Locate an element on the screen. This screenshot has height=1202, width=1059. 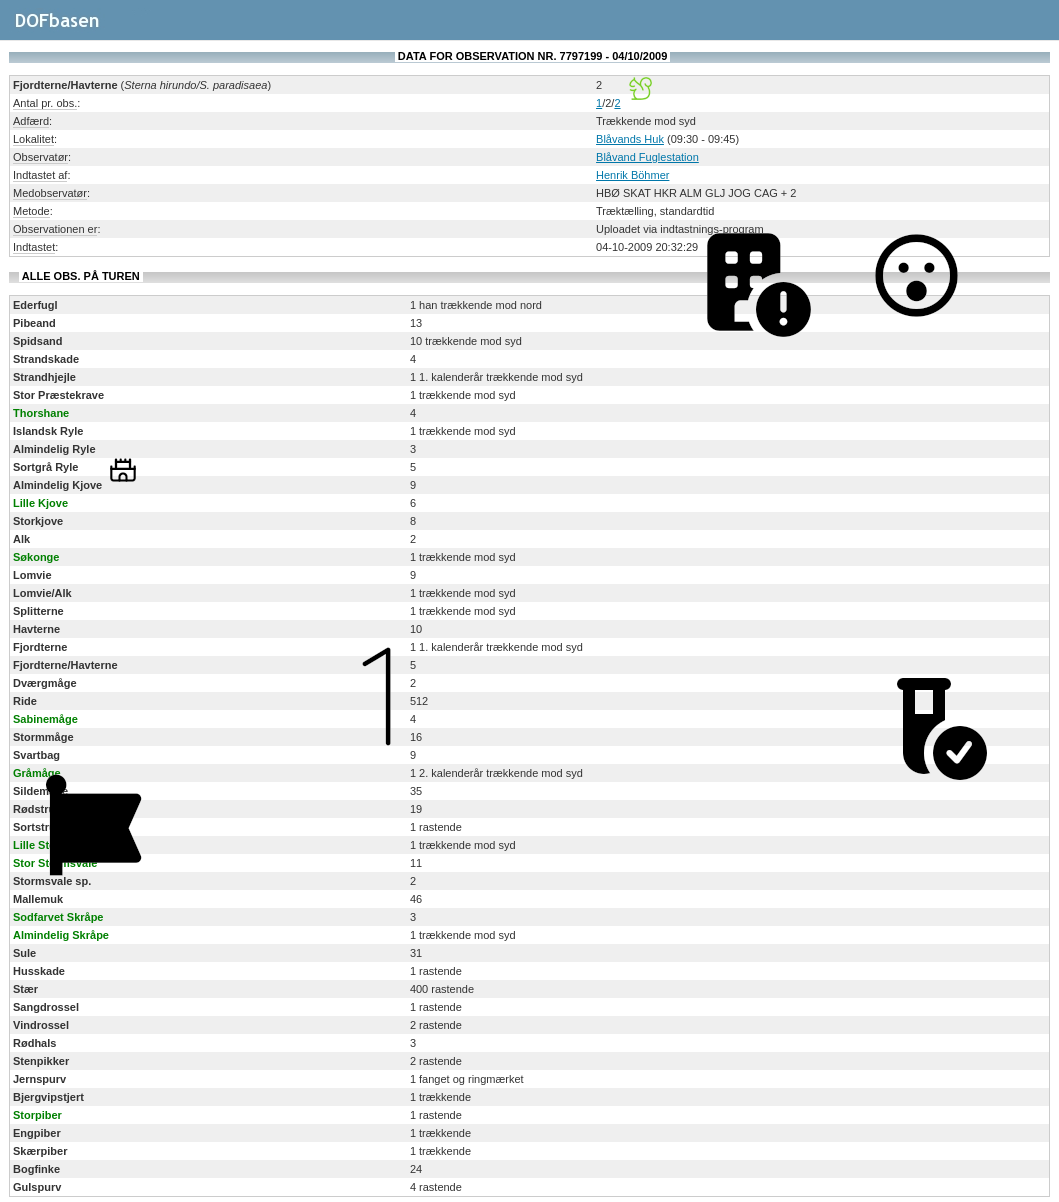
flag or mark an item for review is located at coordinates (94, 825).